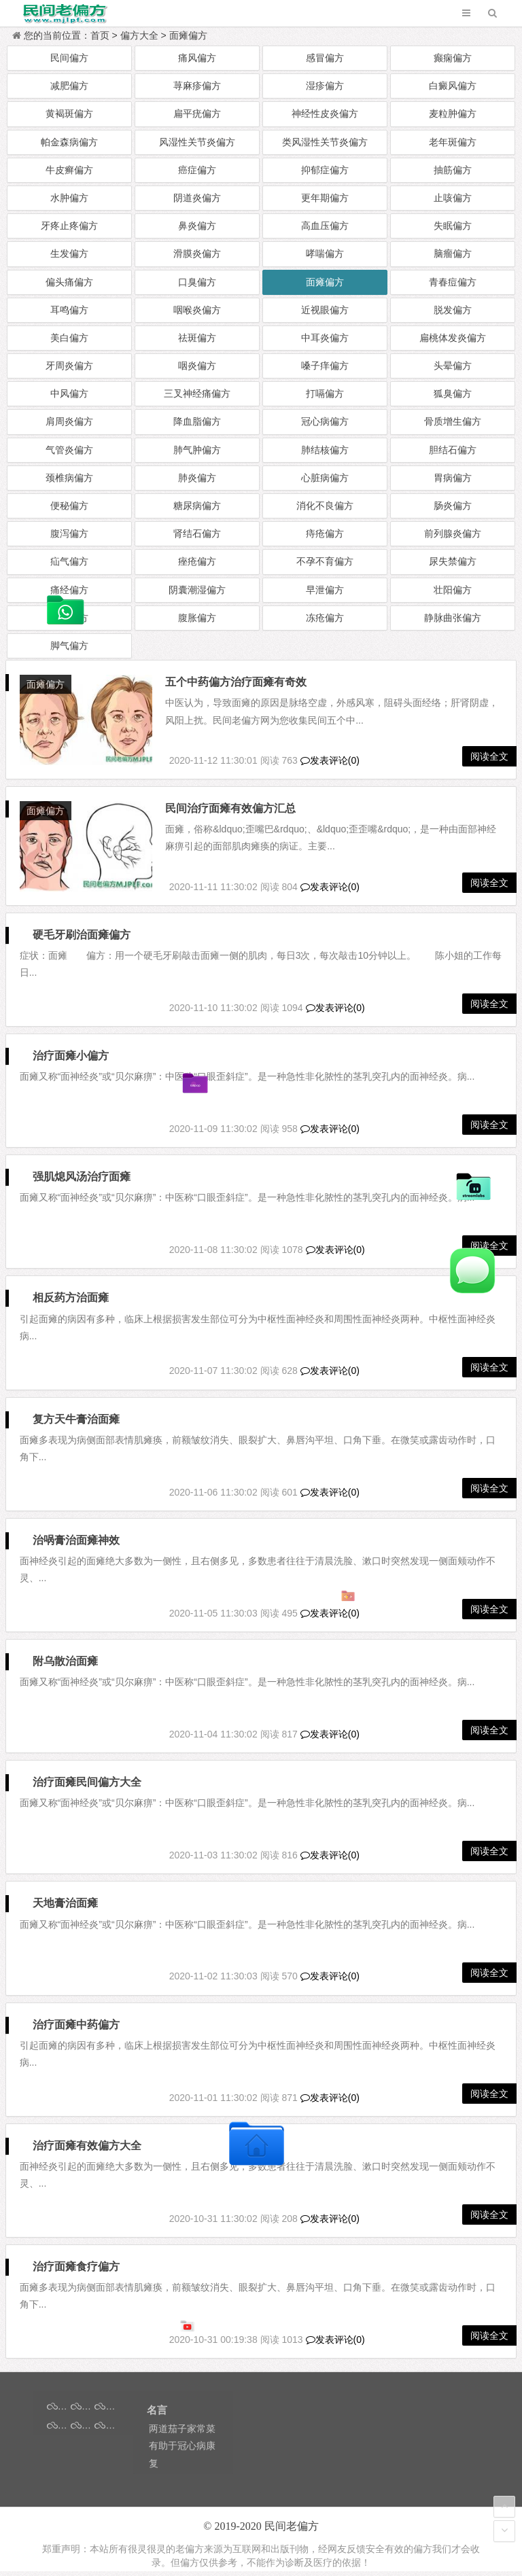 This screenshot has height=2576, width=522. I want to click on open streamlabs project files folder, so click(473, 1187).